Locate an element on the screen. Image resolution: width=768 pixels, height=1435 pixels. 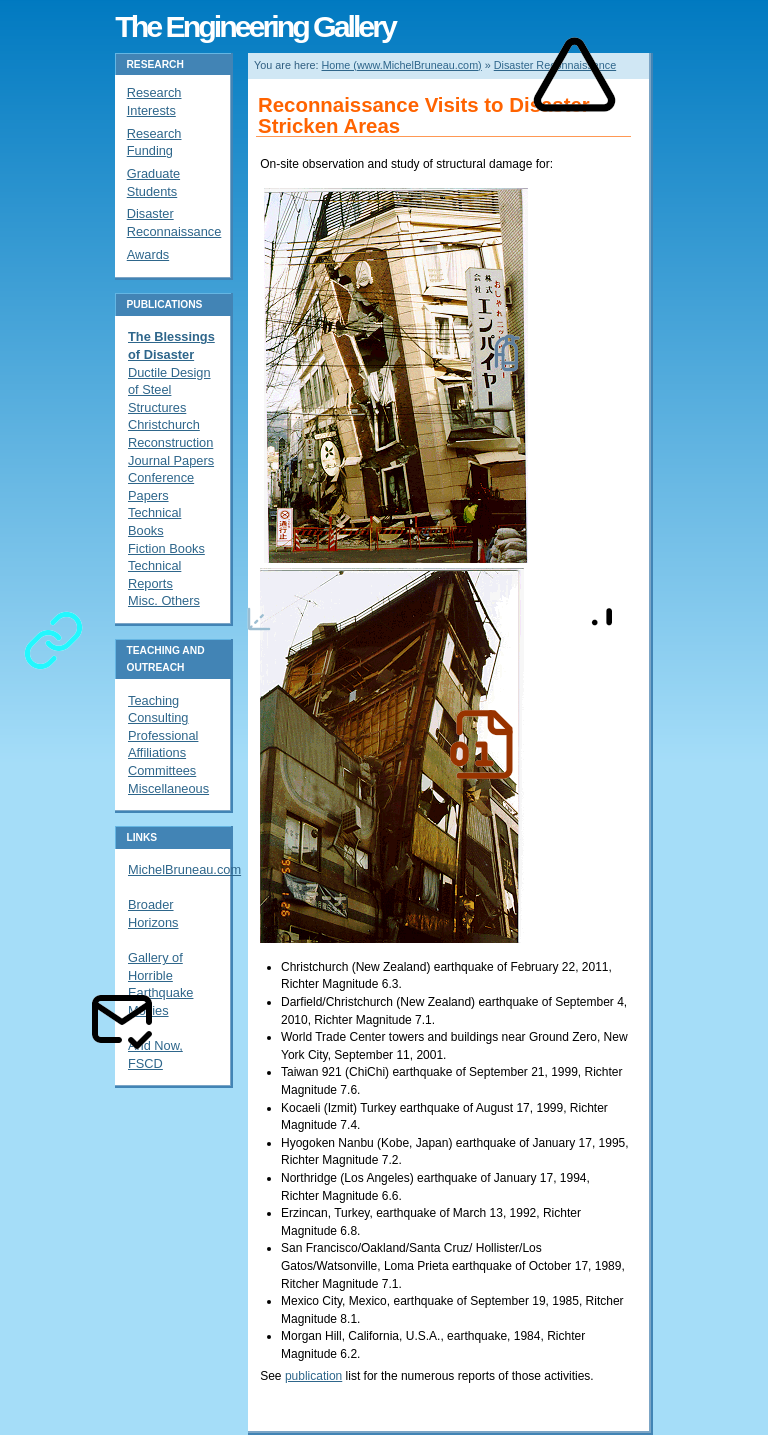
toggle 3D view mode is located at coordinates (259, 619).